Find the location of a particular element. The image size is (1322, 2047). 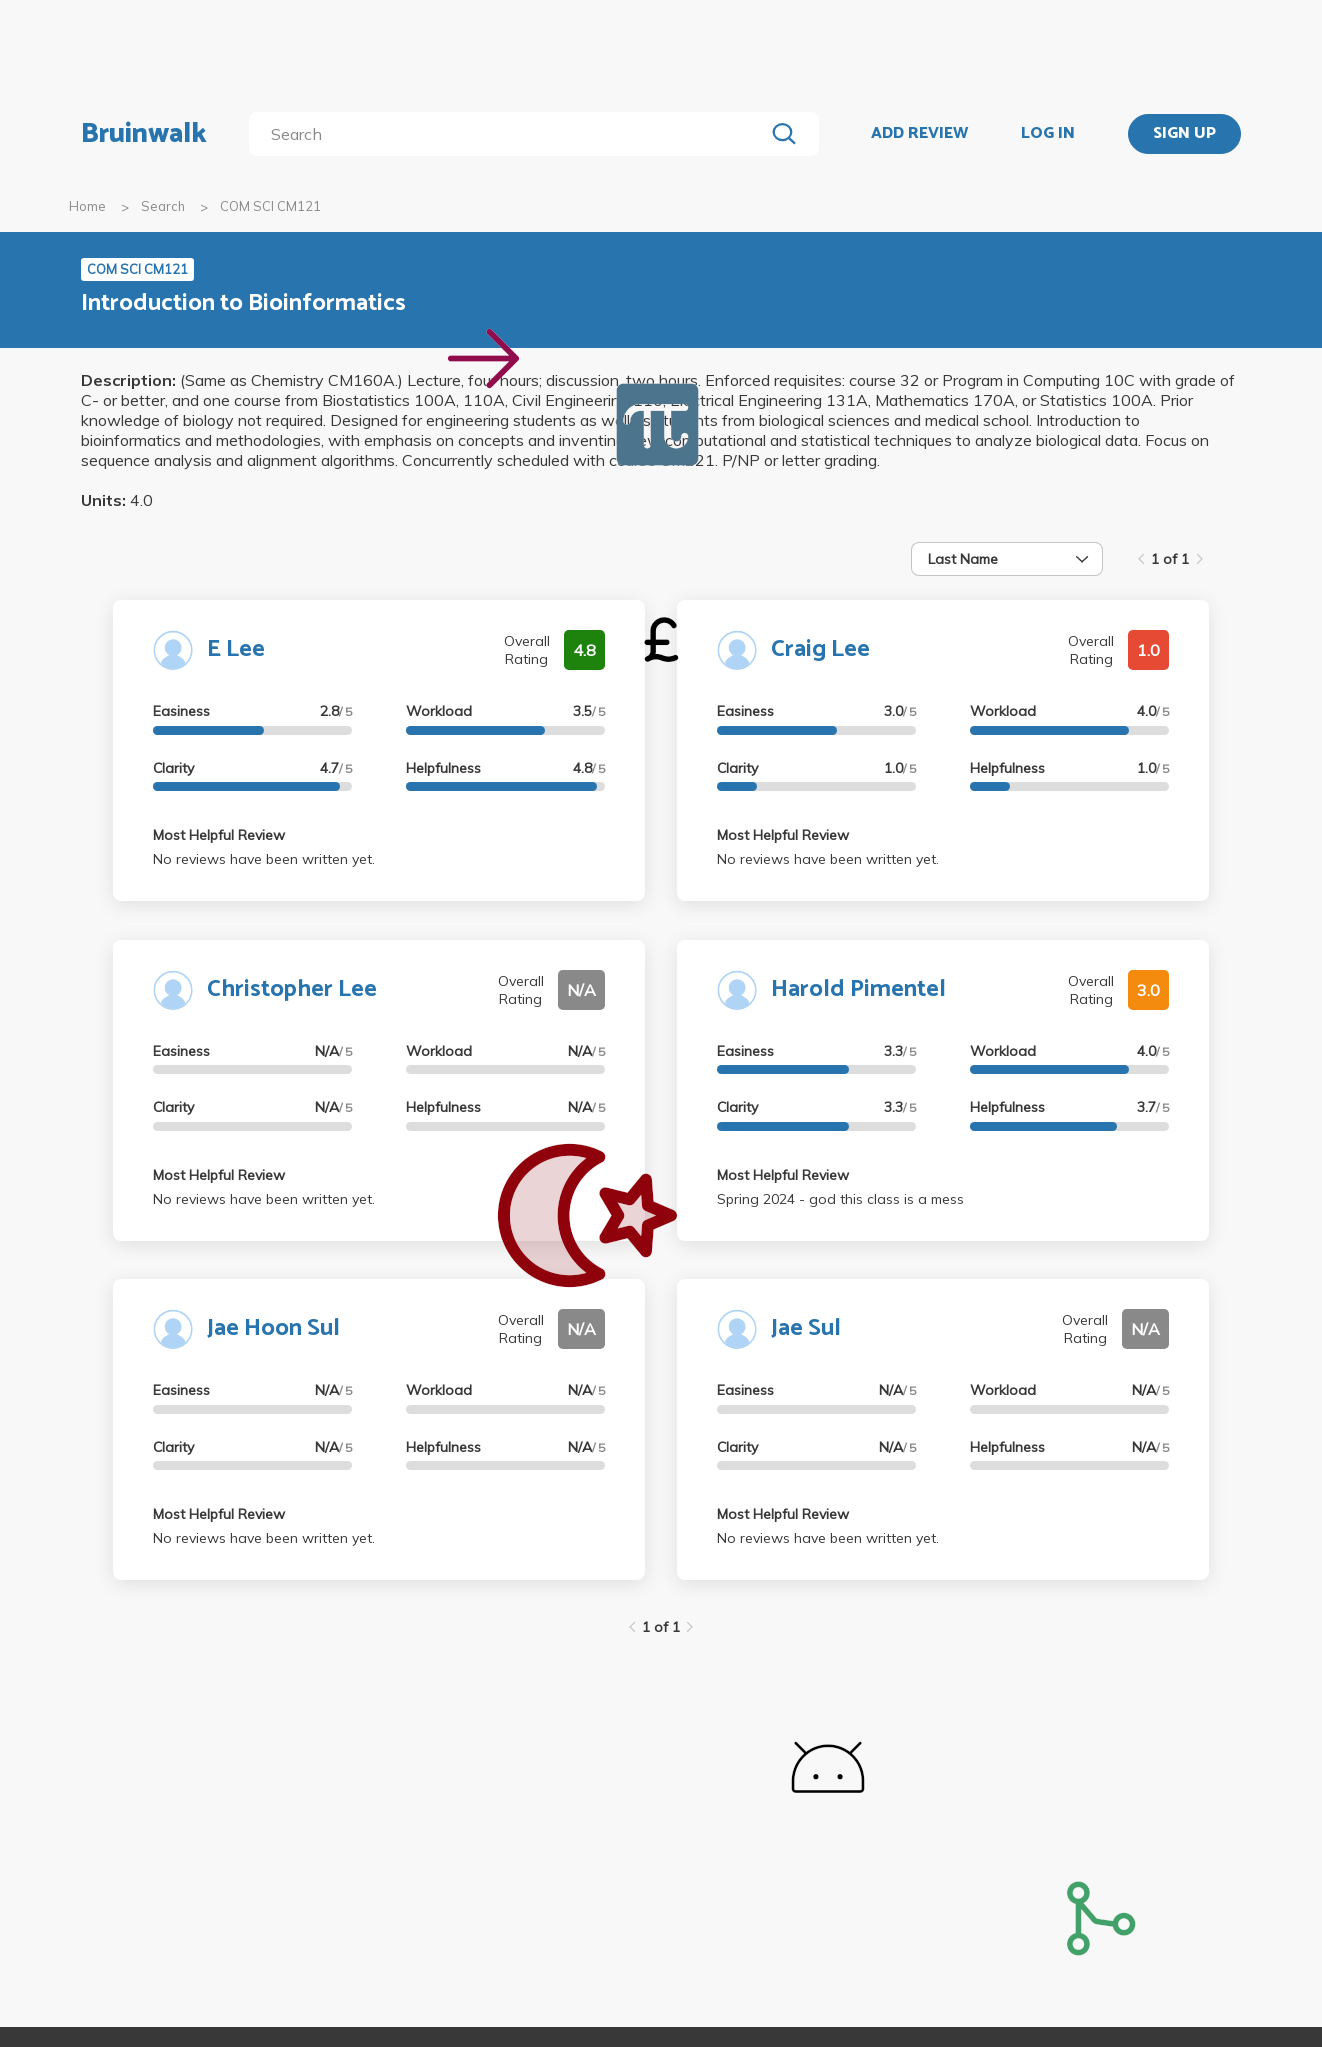

android operating system logo is located at coordinates (828, 1770).